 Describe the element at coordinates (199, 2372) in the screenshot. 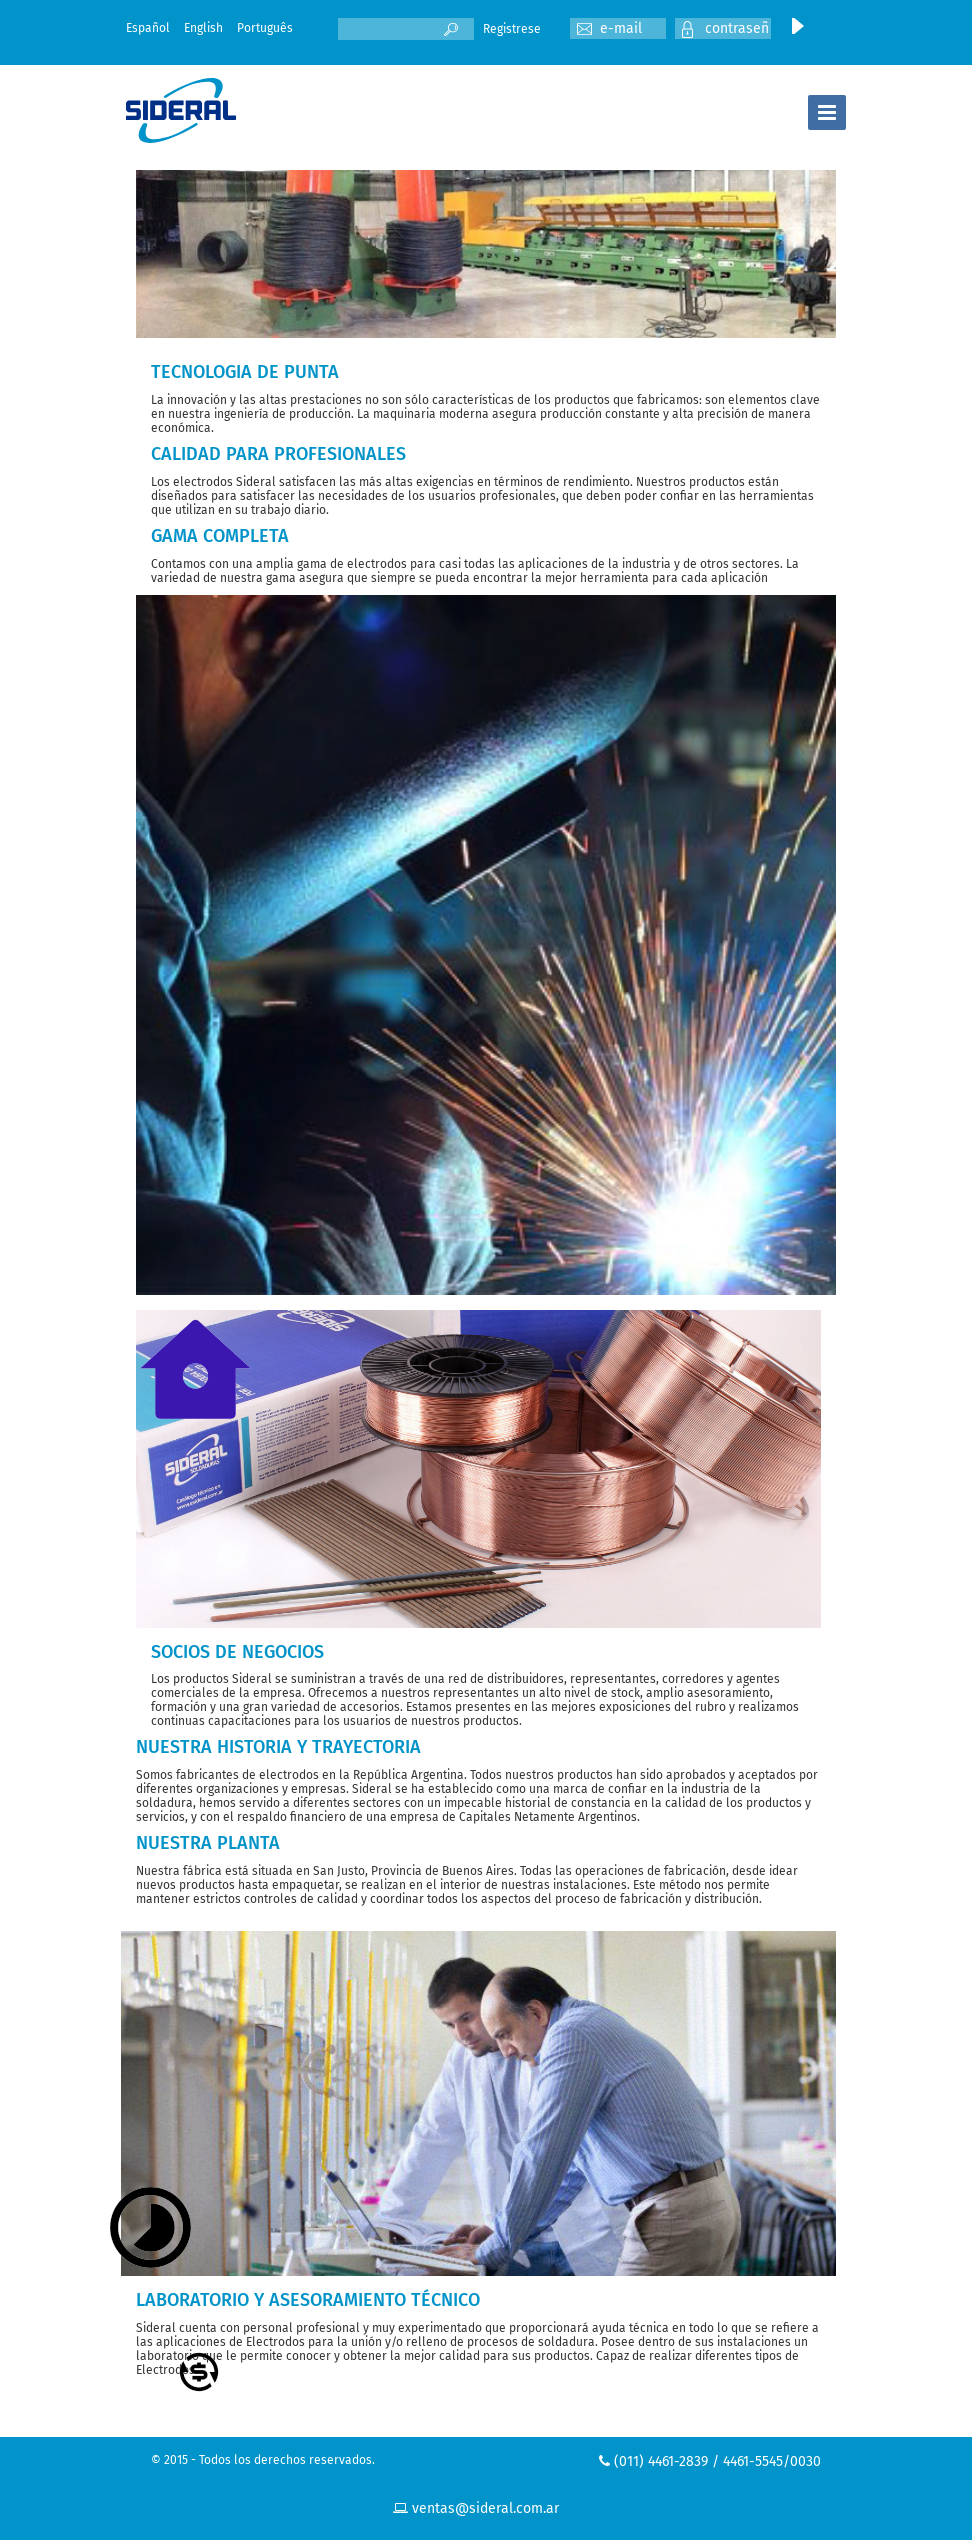

I see `currency exchange or conversion` at that location.